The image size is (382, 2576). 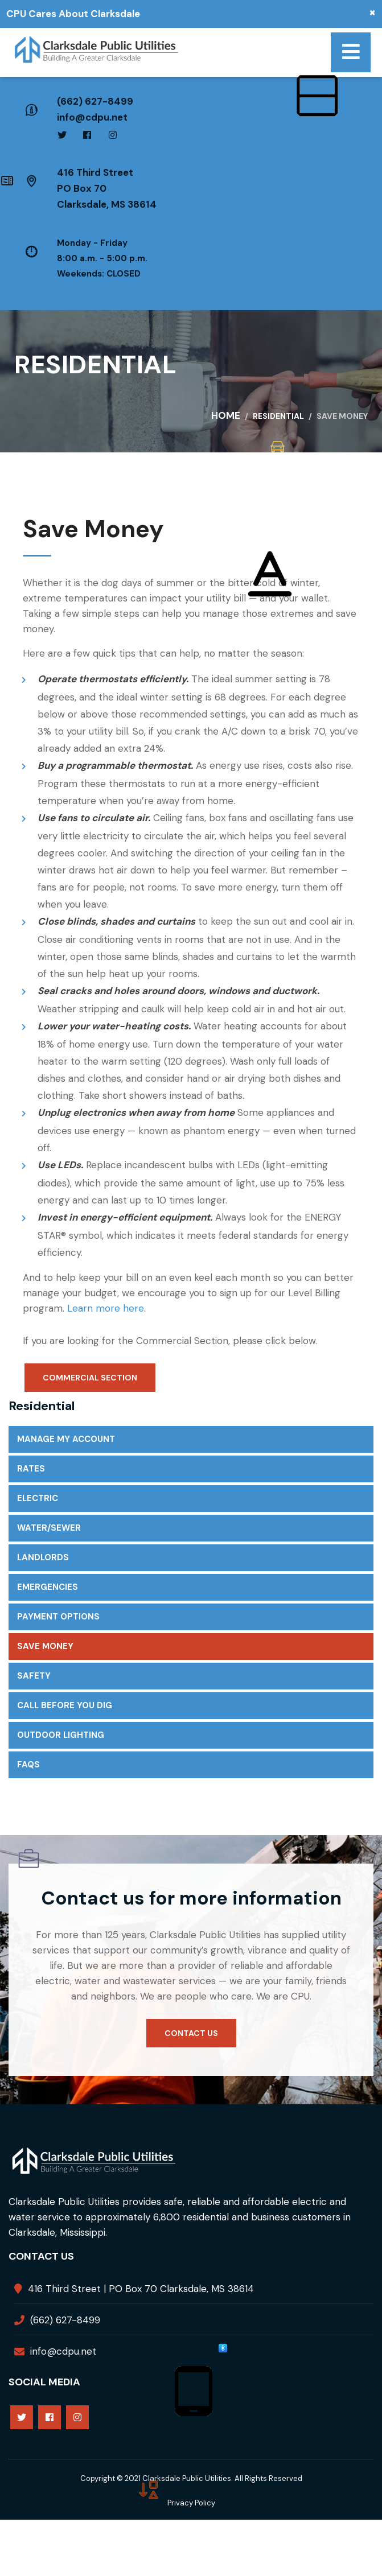 What do you see at coordinates (7, 180) in the screenshot?
I see `access microwave controls or settings` at bounding box center [7, 180].